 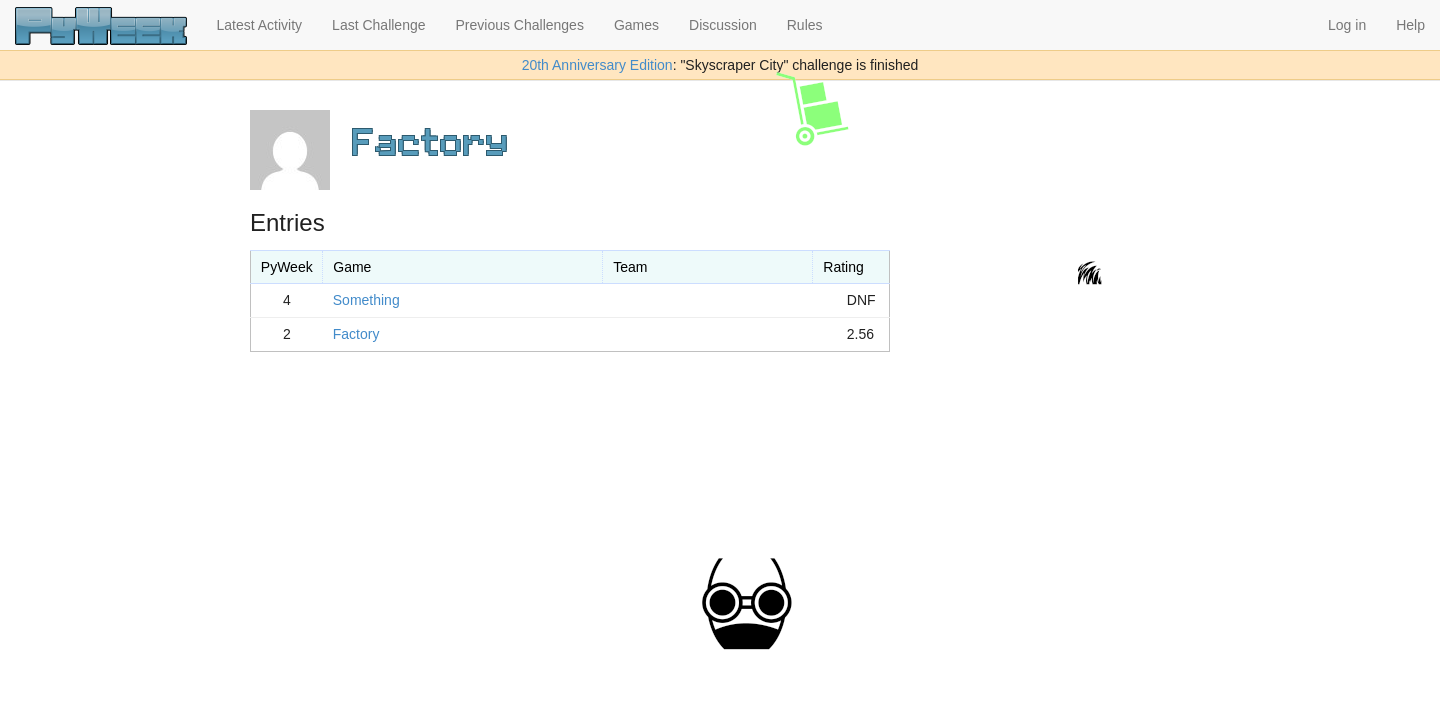 What do you see at coordinates (814, 106) in the screenshot?
I see `view shipping or delivery options` at bounding box center [814, 106].